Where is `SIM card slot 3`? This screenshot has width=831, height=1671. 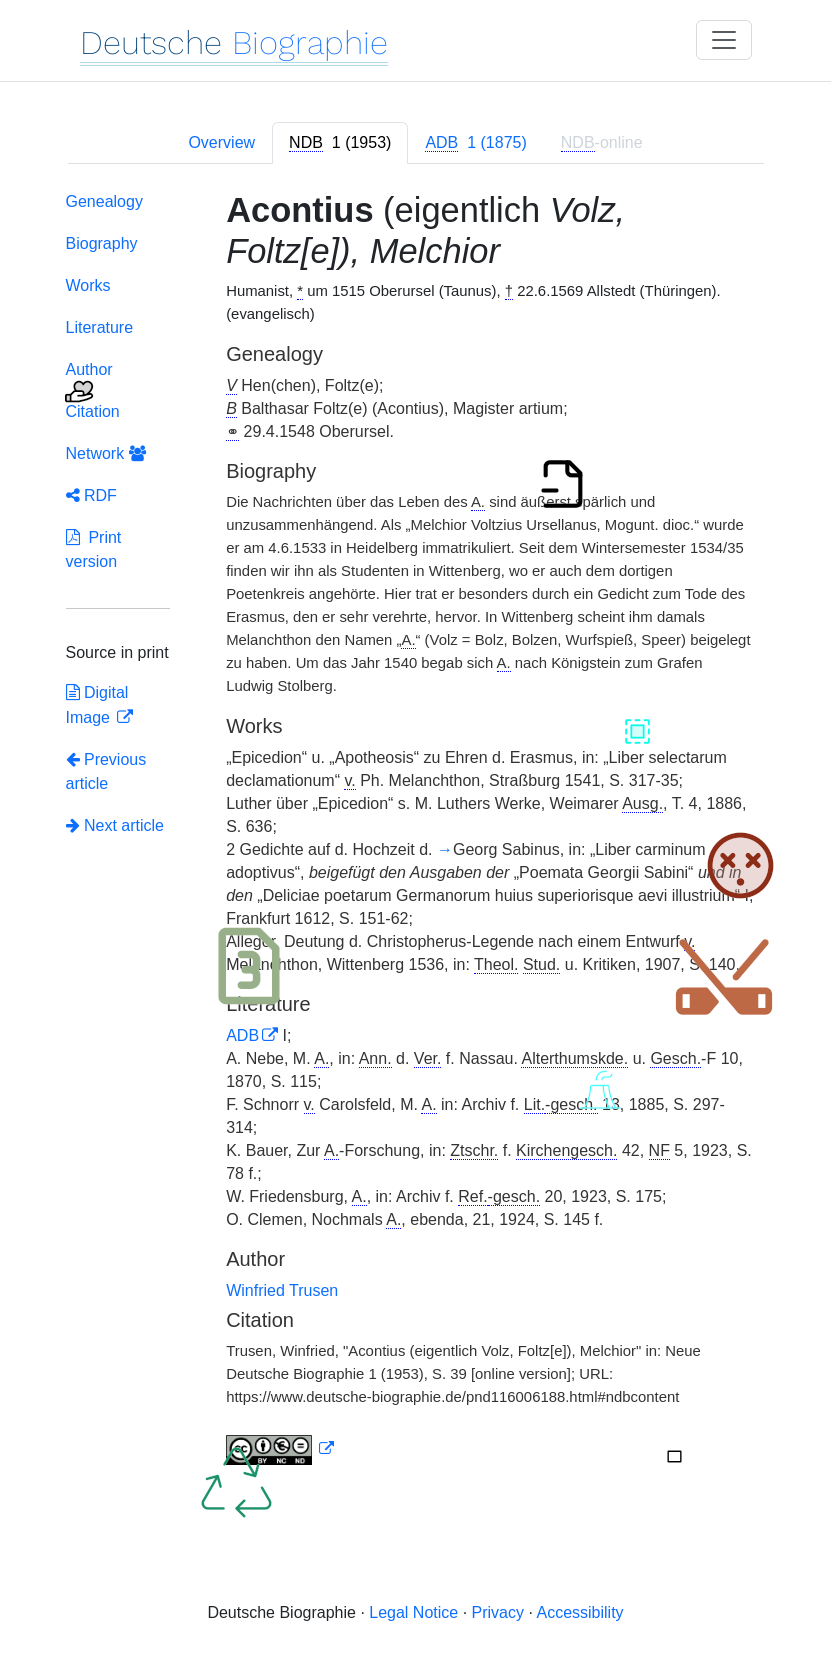
SIM card slot 3 is located at coordinates (249, 966).